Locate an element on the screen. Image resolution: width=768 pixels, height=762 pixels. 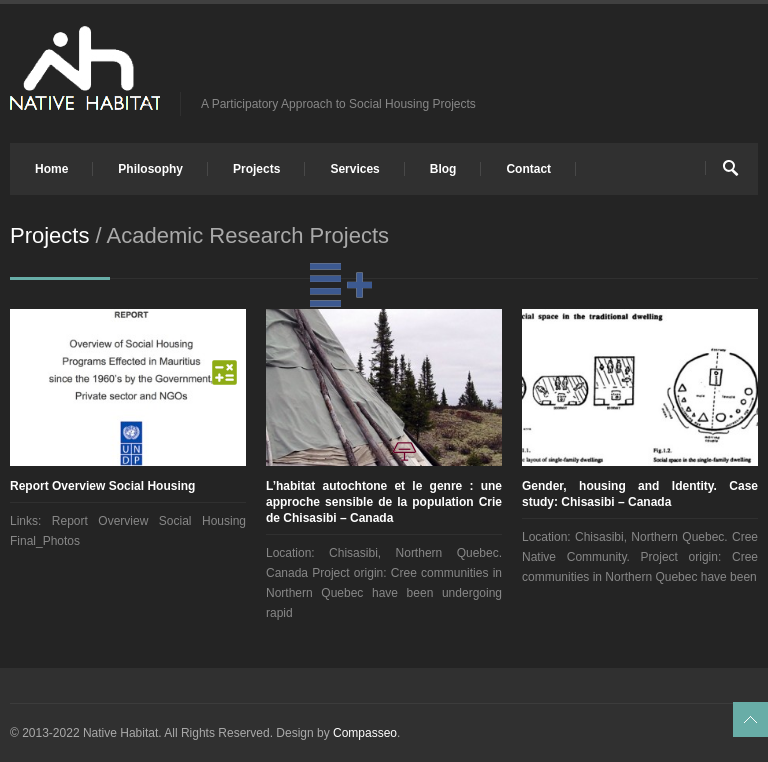
open calculator or math tools is located at coordinates (224, 372).